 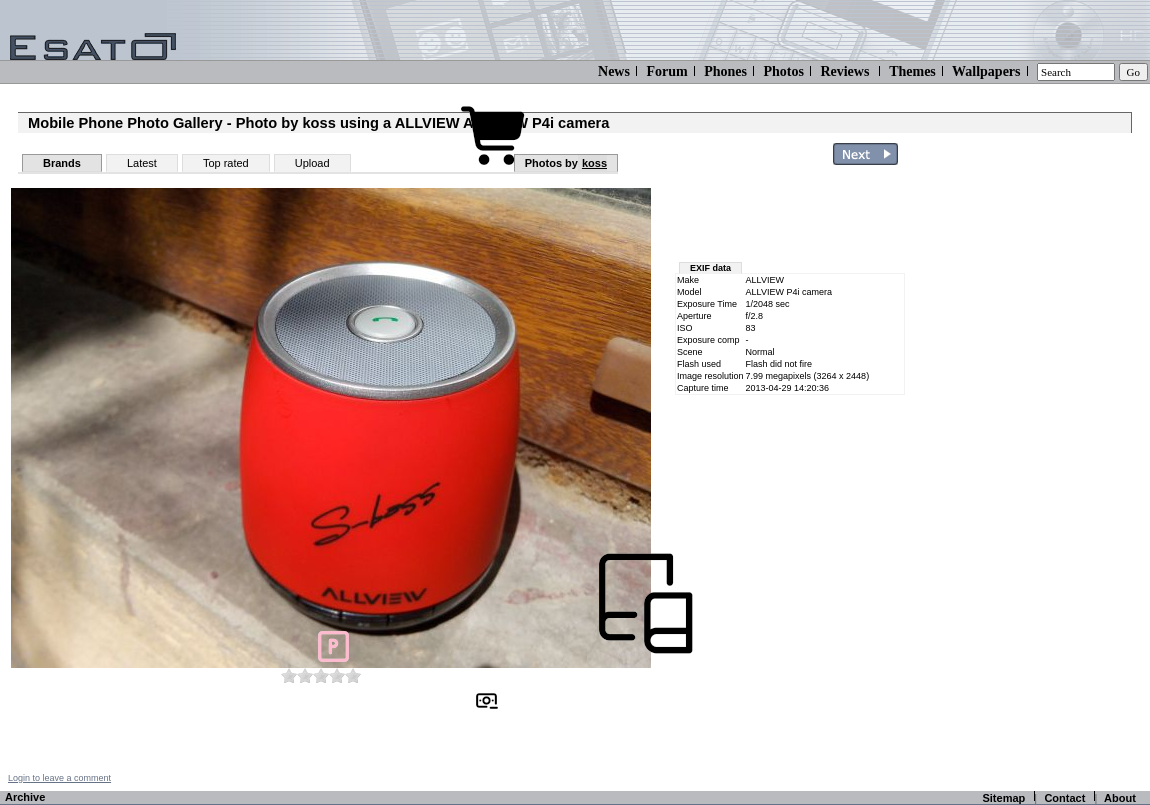 What do you see at coordinates (486, 700) in the screenshot?
I see `subtract funds or reduce balance` at bounding box center [486, 700].